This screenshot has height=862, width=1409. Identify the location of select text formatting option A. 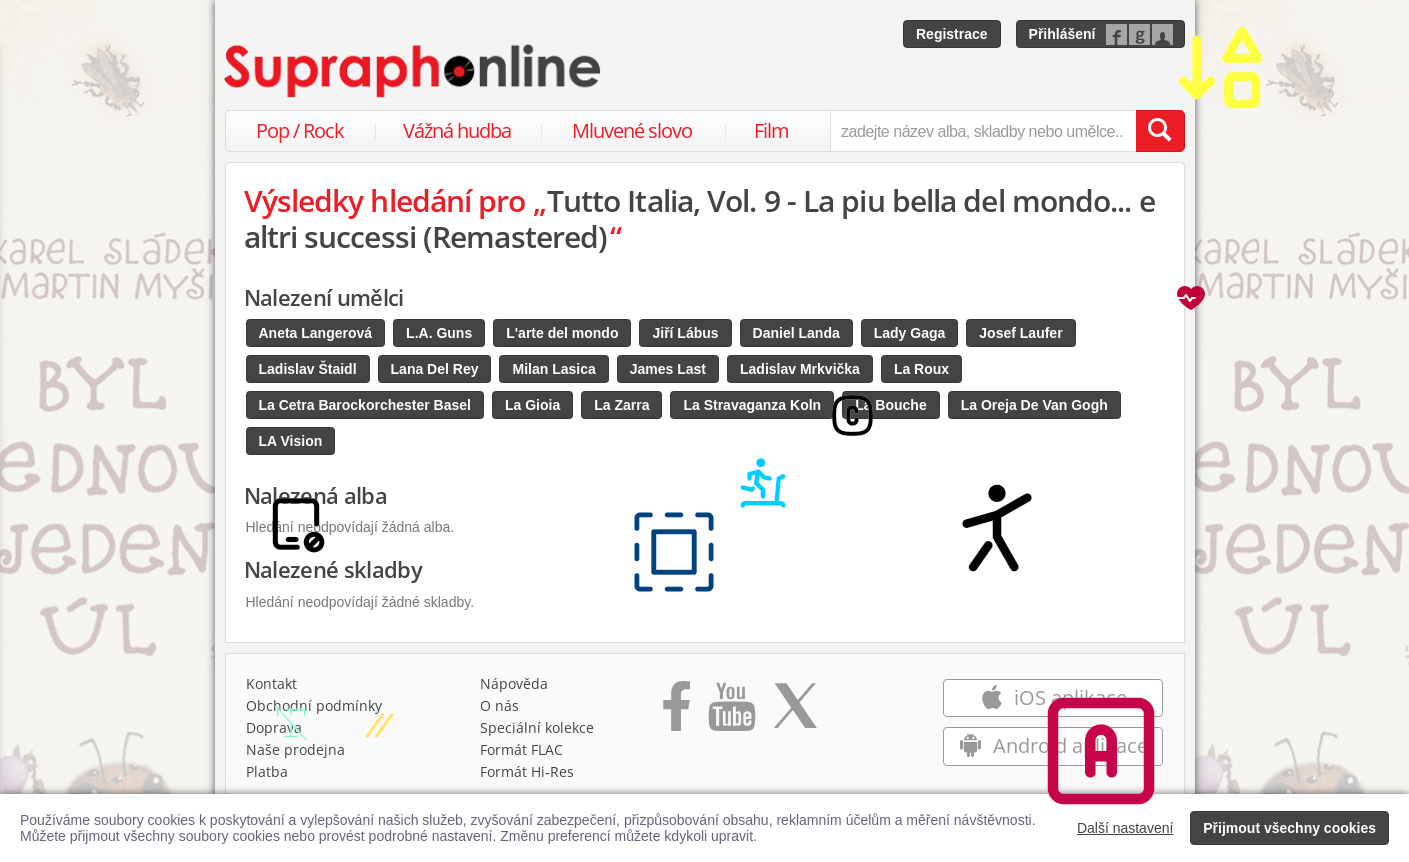
(1101, 751).